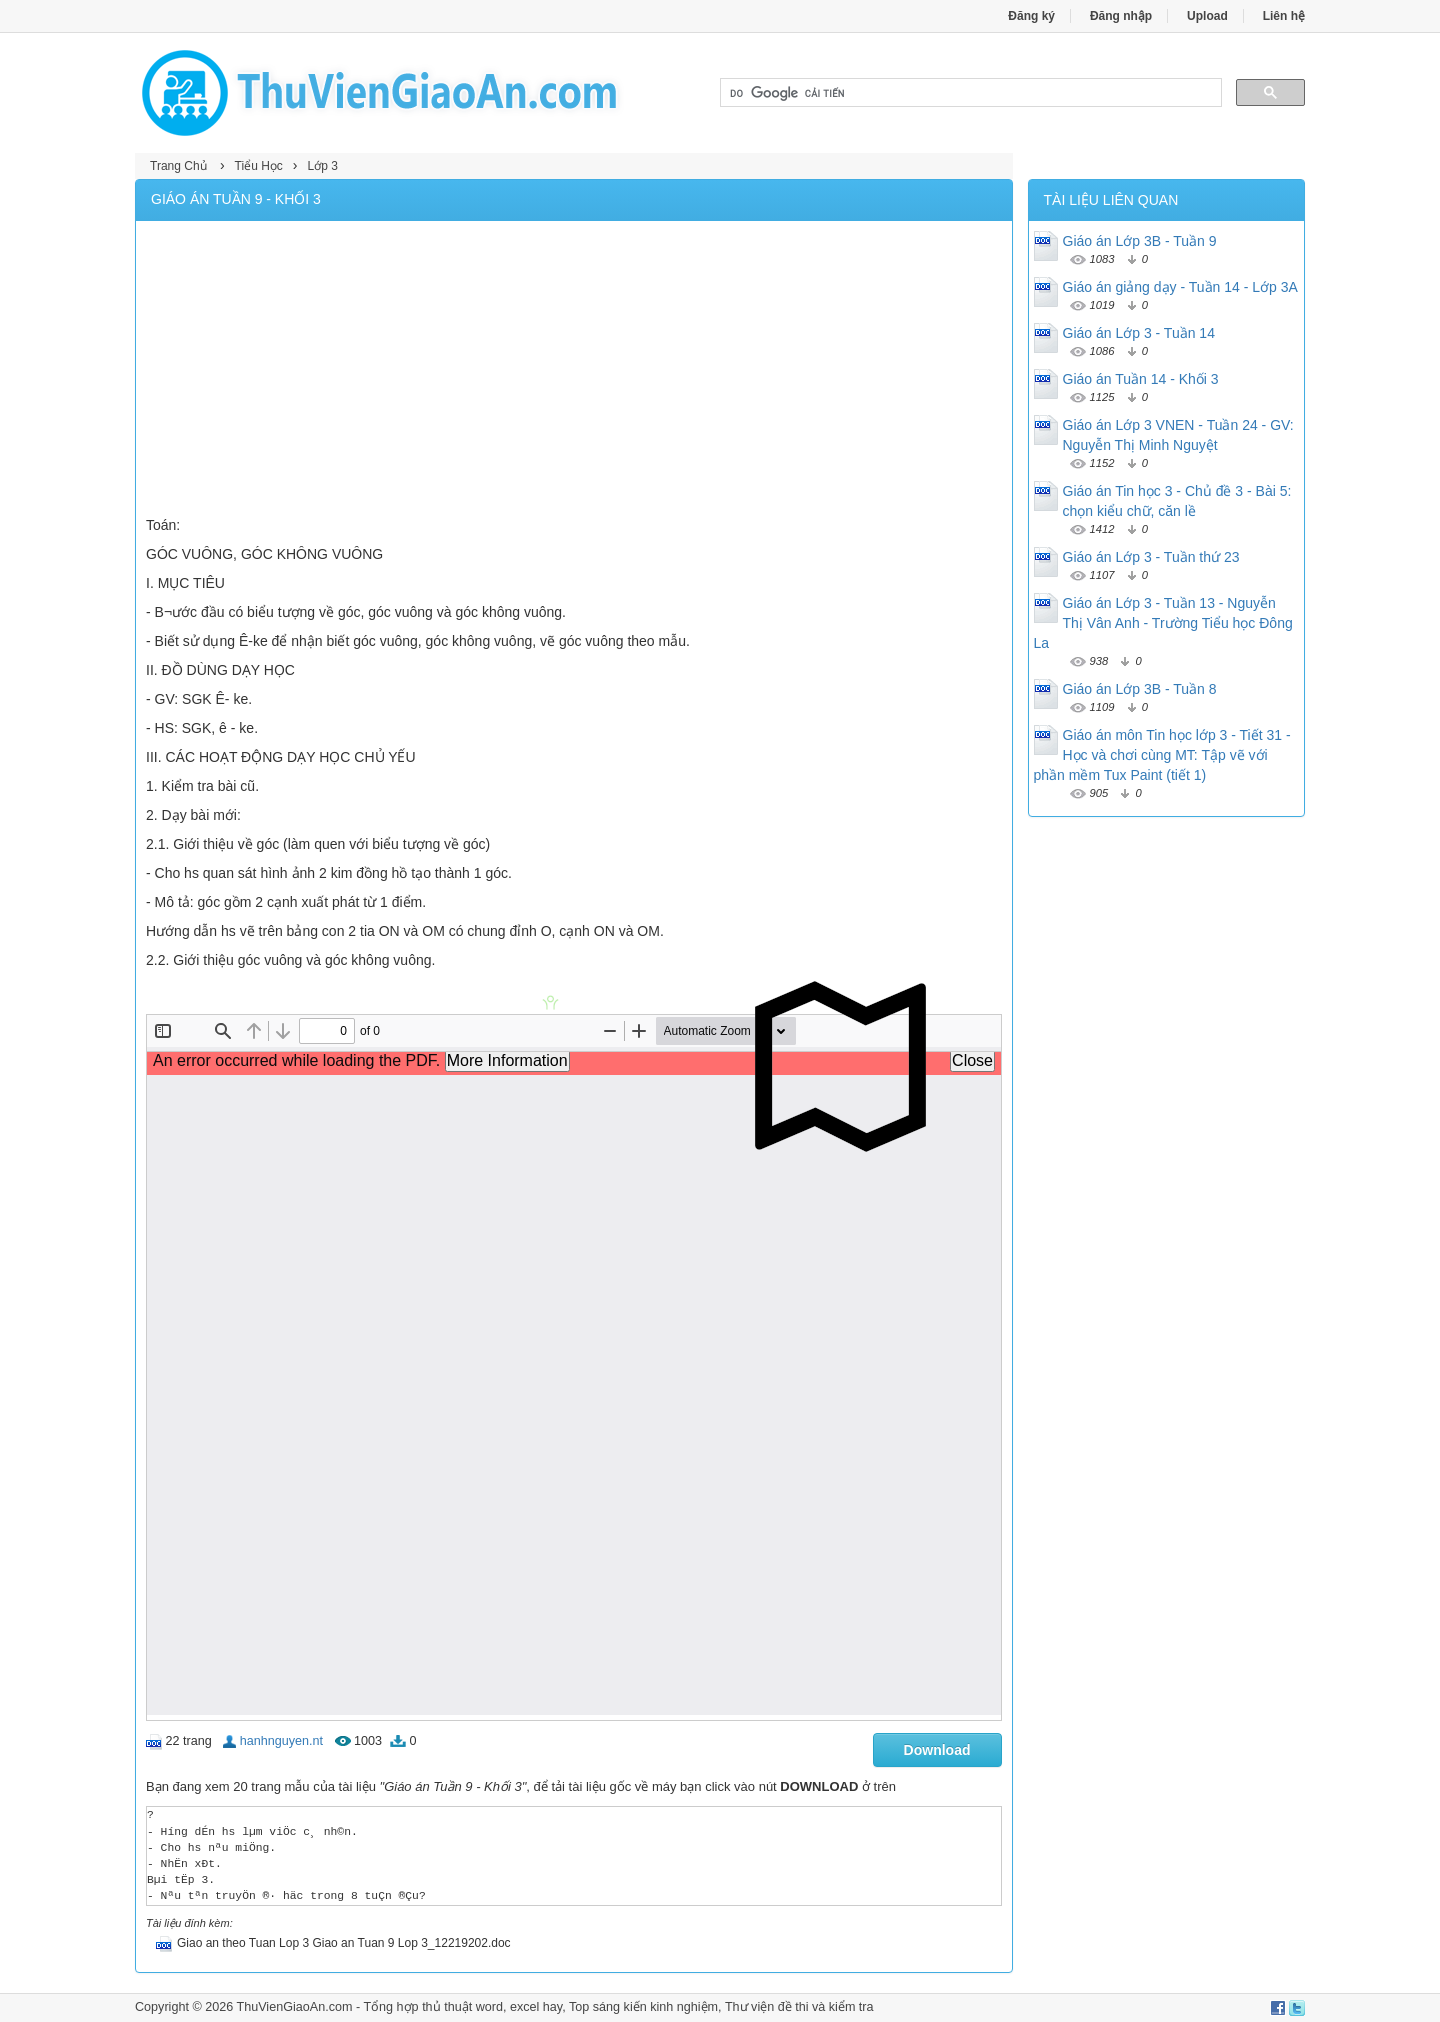 The width and height of the screenshot is (1440, 2022). I want to click on view map, so click(840, 1066).